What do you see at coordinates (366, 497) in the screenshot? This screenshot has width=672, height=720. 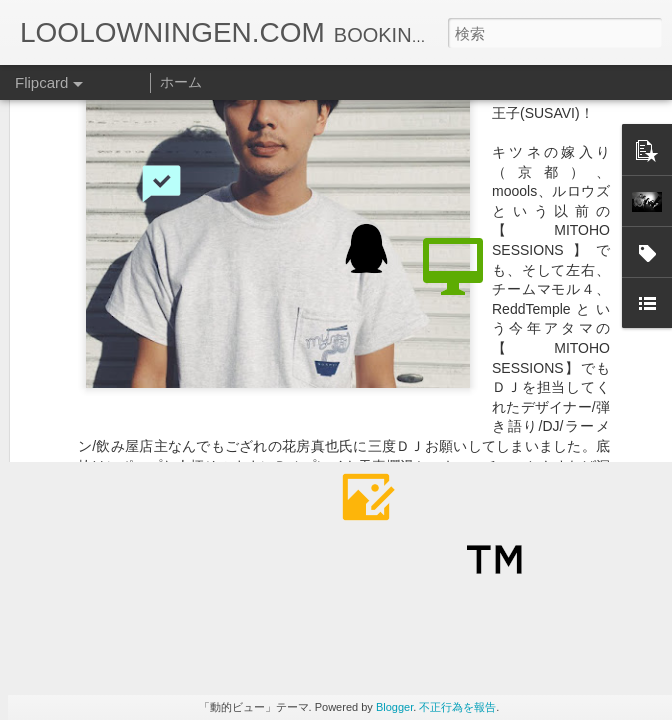 I see `edit or modify an image` at bounding box center [366, 497].